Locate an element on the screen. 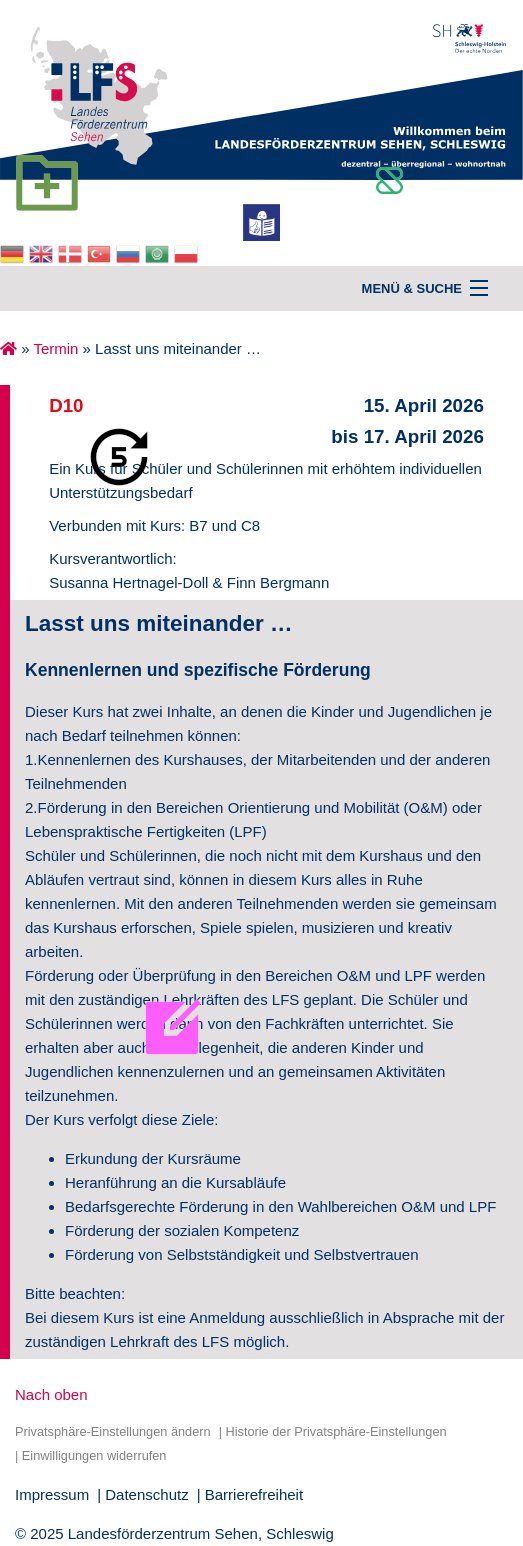 This screenshot has width=523, height=1546. skip forward 5 seconds in media playback is located at coordinates (119, 457).